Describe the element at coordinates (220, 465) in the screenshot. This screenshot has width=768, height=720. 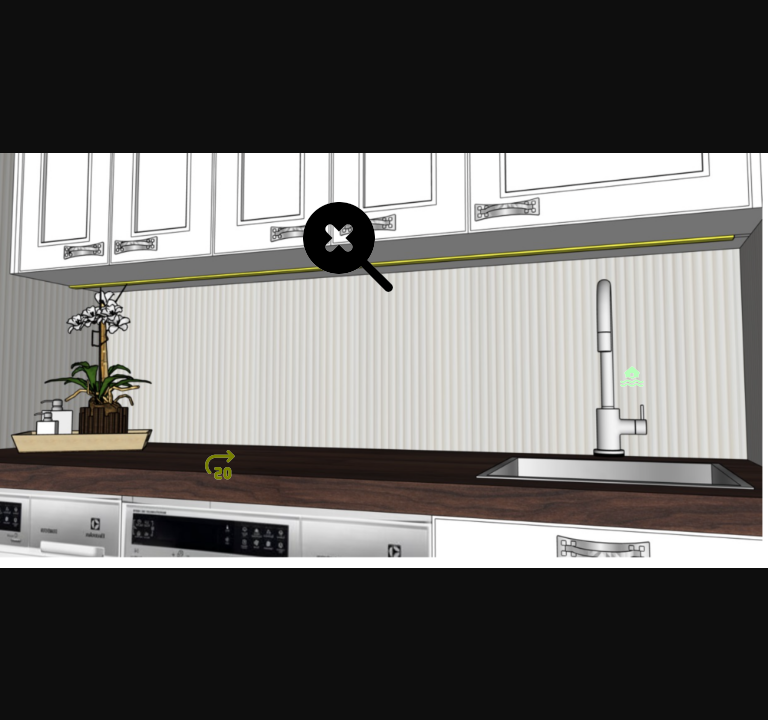
I see `skip forward 20 seconds` at that location.